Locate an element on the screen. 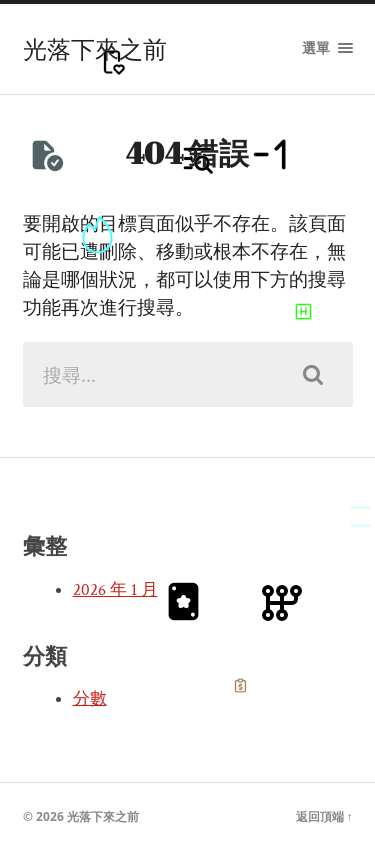 The width and height of the screenshot is (375, 851). switch to large or spacious list view is located at coordinates (360, 516).